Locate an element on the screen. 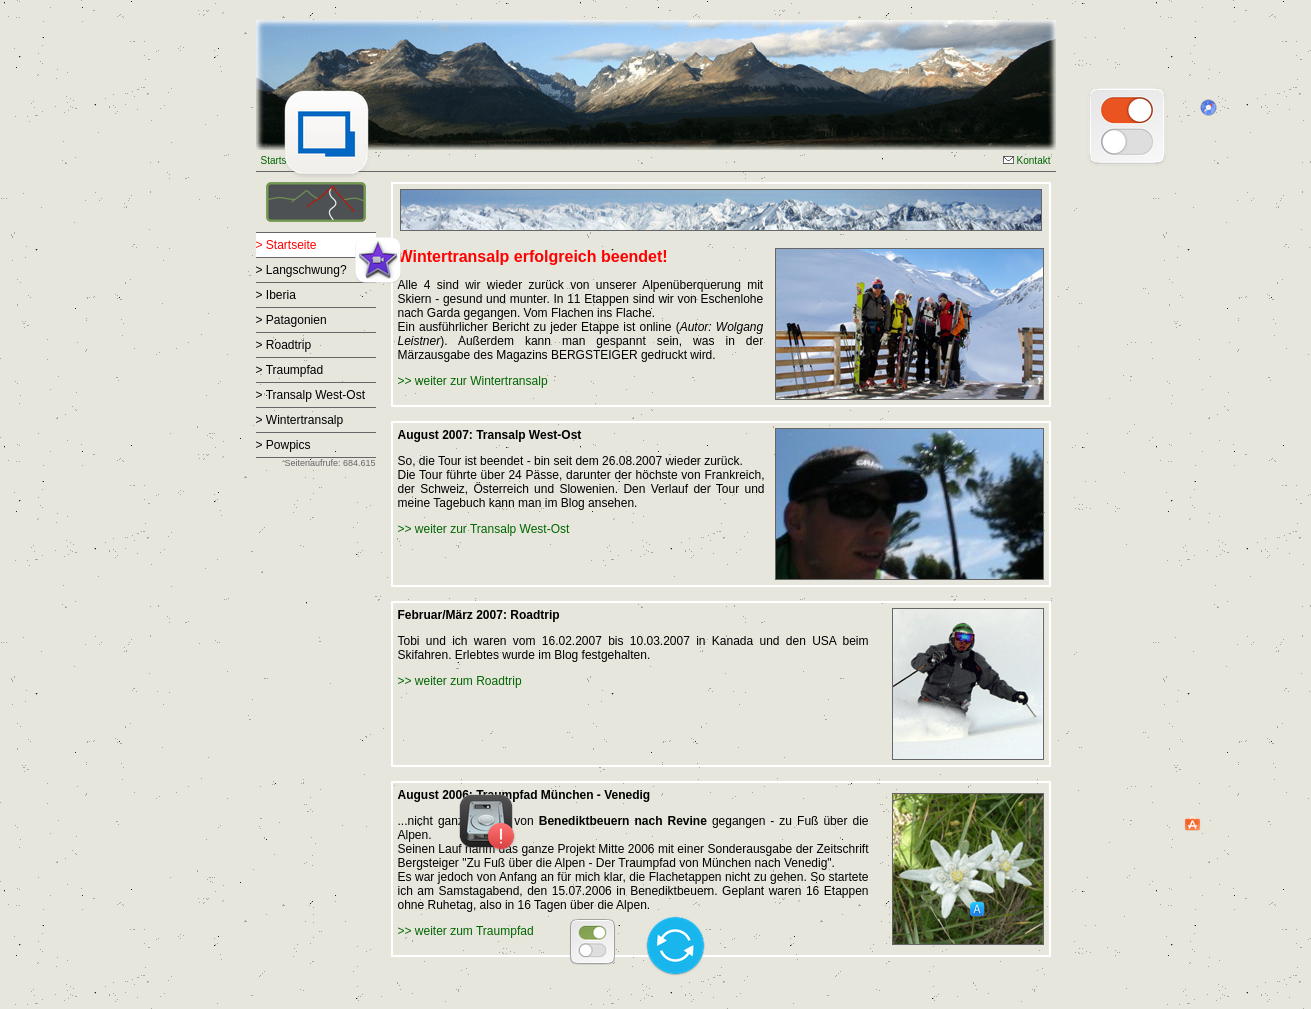 The width and height of the screenshot is (1311, 1009). open fcitx input method settings is located at coordinates (977, 909).